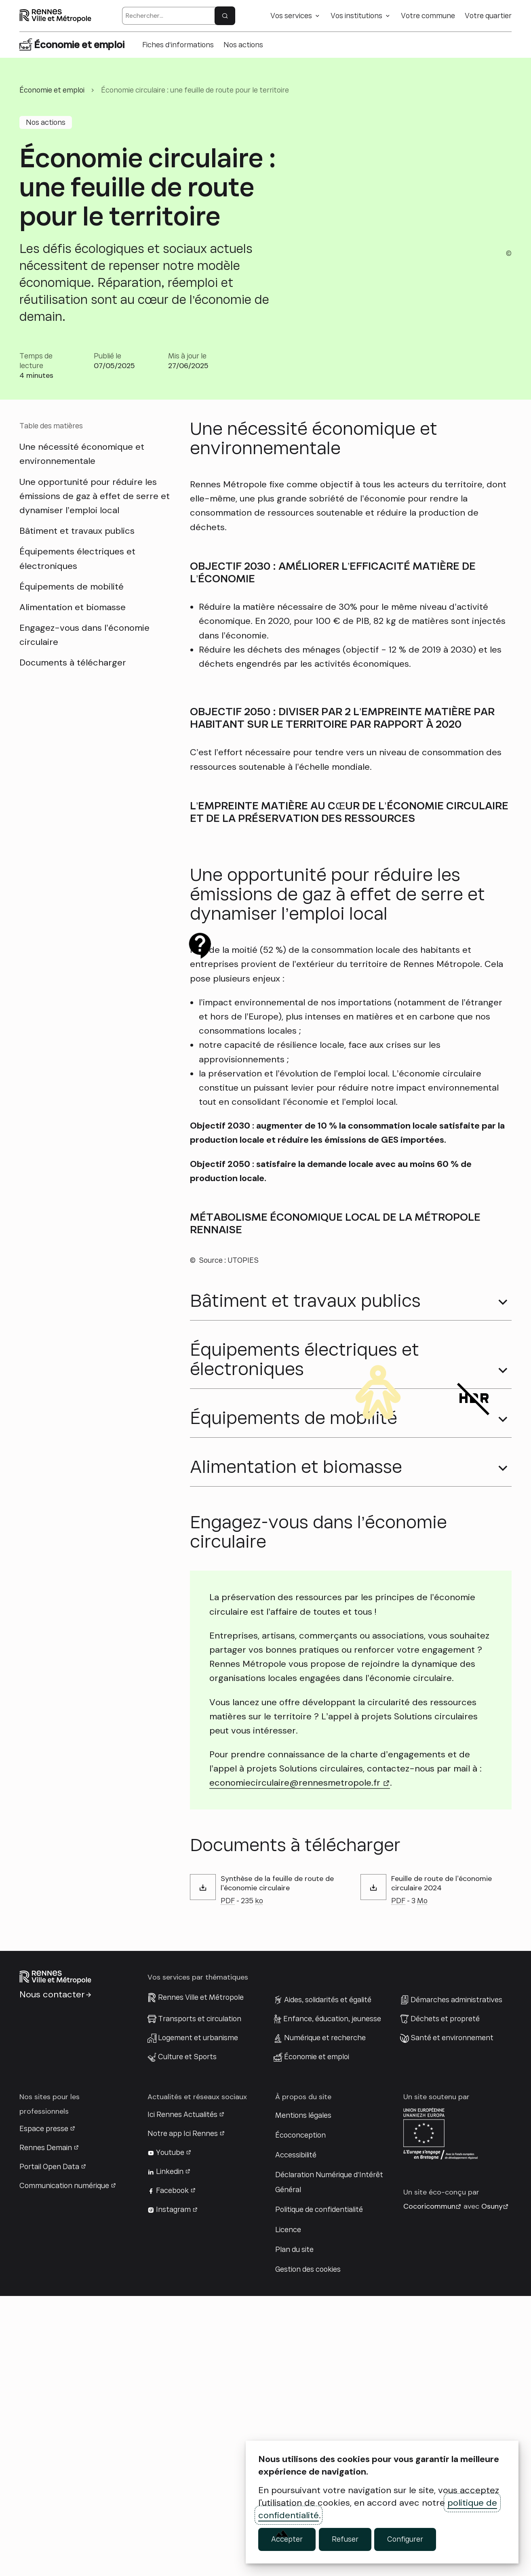 This screenshot has height=2576, width=531. I want to click on contact customer support, so click(200, 946).